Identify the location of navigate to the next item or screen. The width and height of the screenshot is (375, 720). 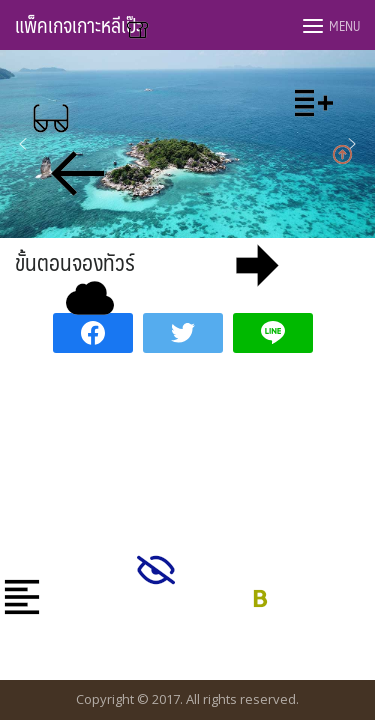
(257, 265).